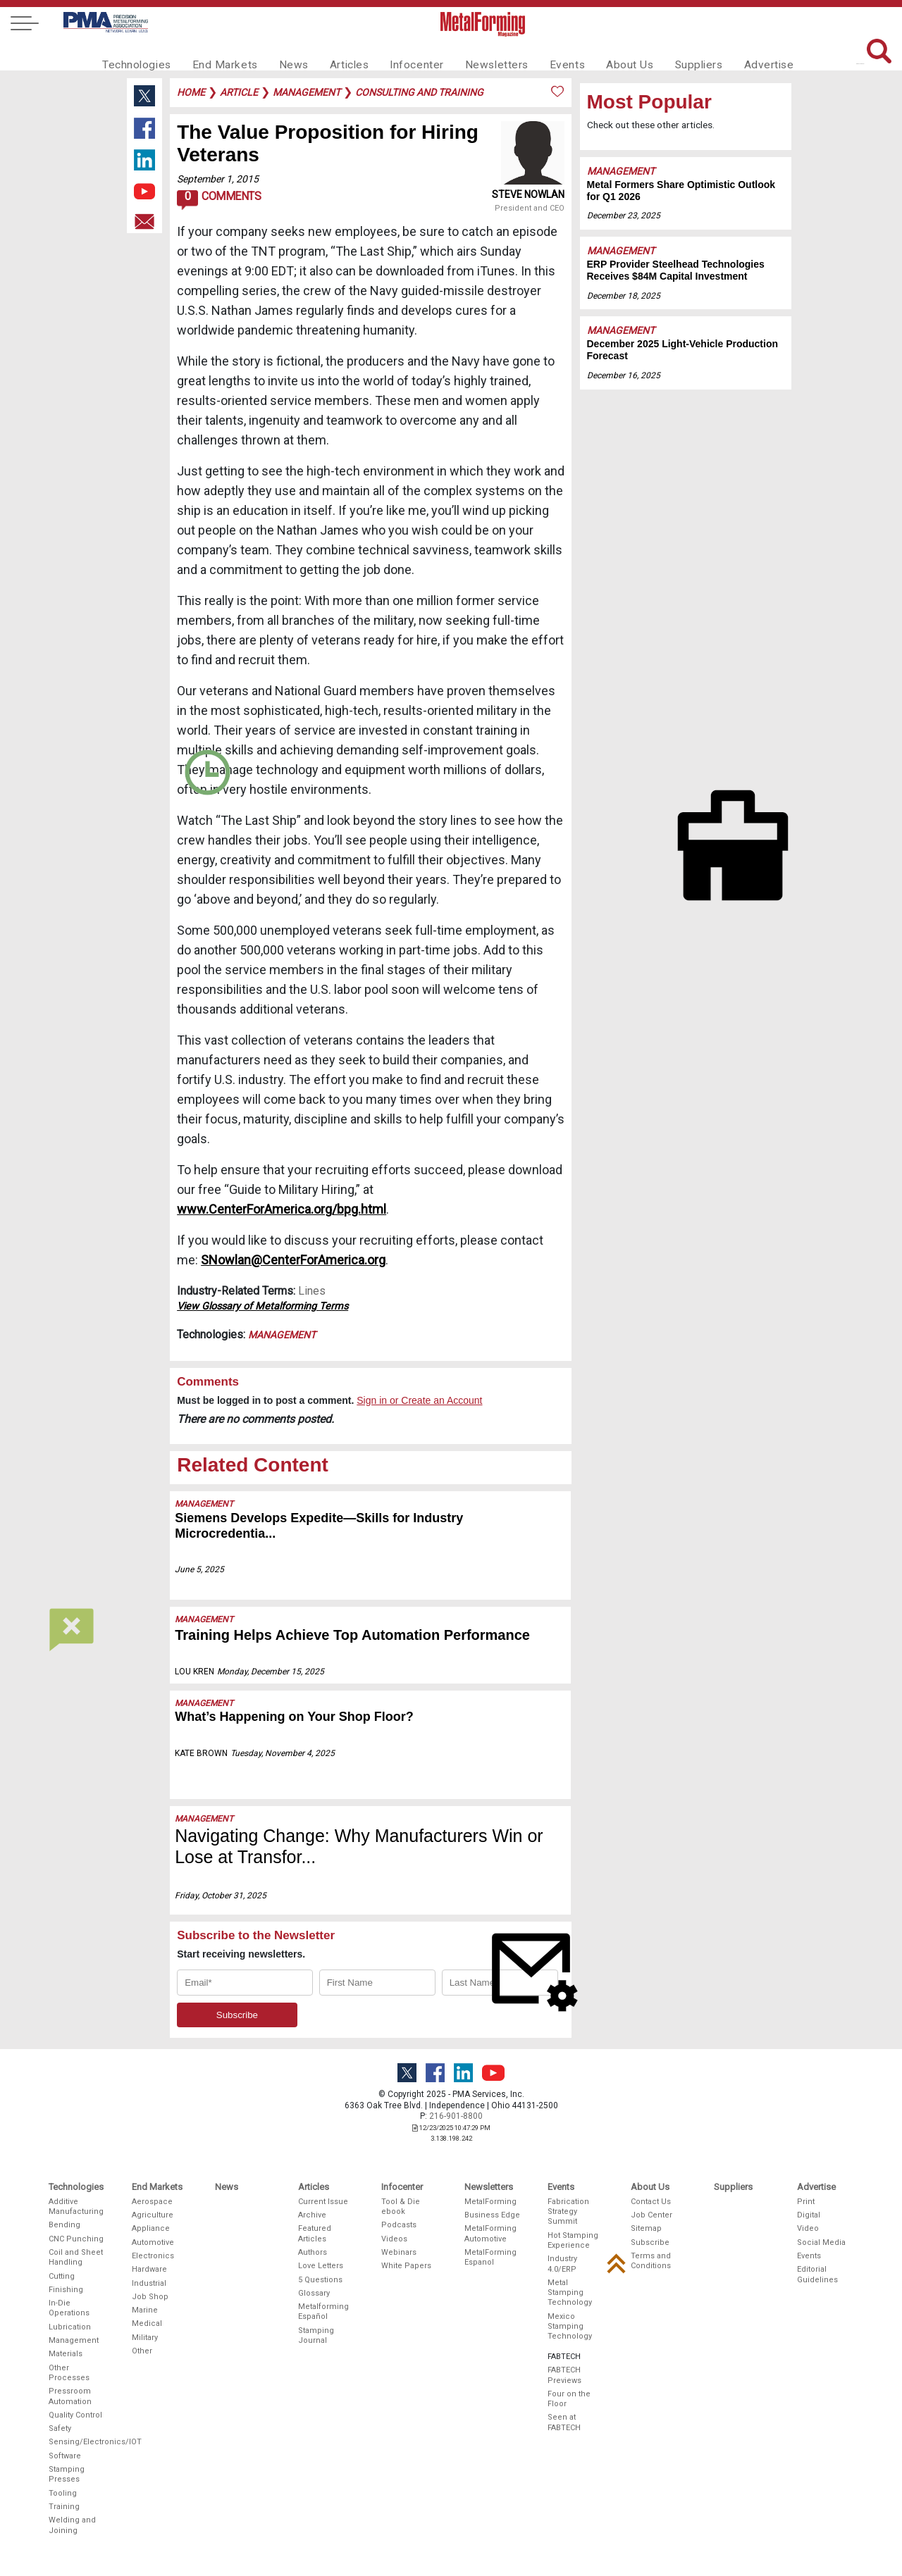 The height and width of the screenshot is (2576, 902). Describe the element at coordinates (531, 1968) in the screenshot. I see `access email settings` at that location.